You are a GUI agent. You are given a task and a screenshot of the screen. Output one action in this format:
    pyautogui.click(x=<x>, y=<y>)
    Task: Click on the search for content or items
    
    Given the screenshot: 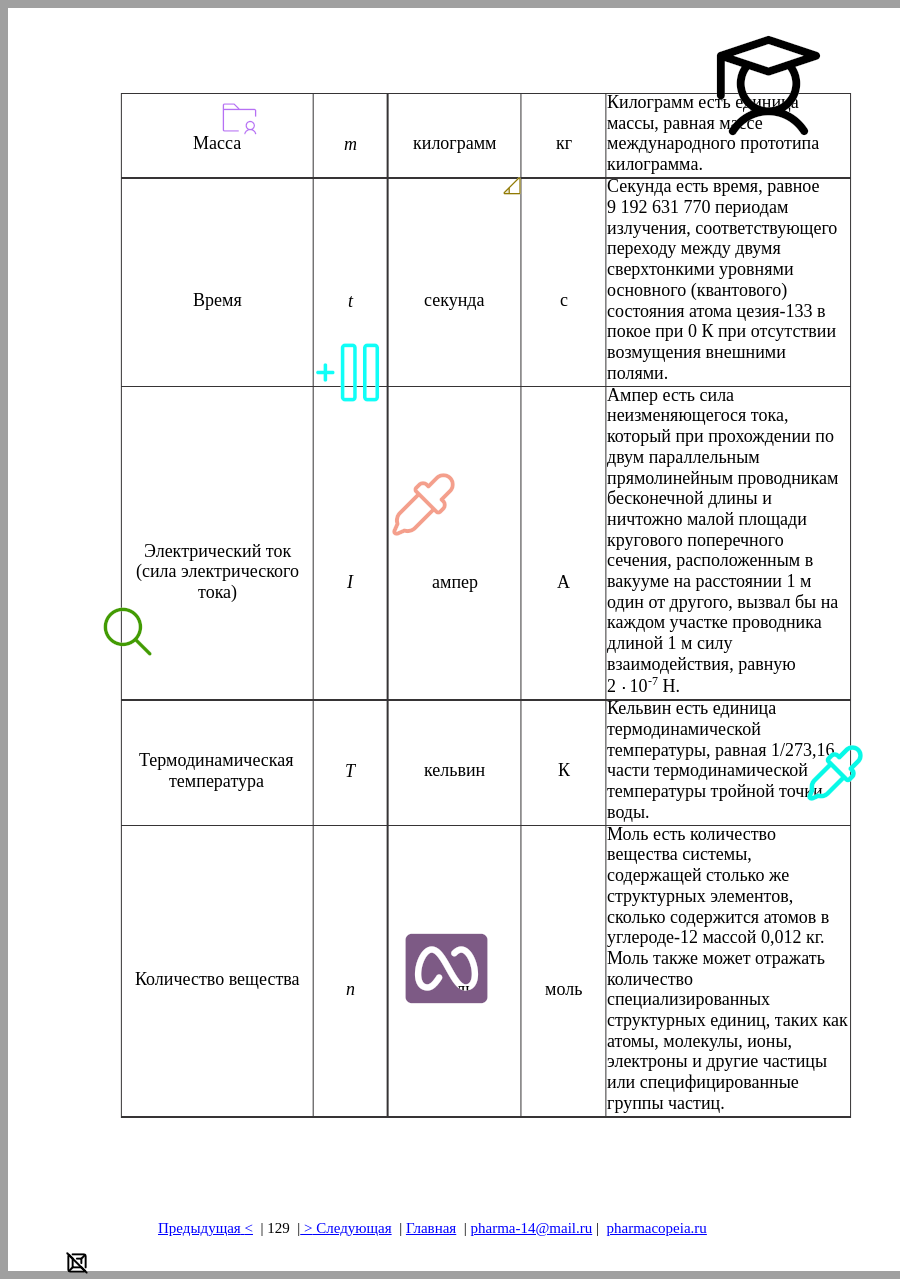 What is the action you would take?
    pyautogui.click(x=127, y=631)
    